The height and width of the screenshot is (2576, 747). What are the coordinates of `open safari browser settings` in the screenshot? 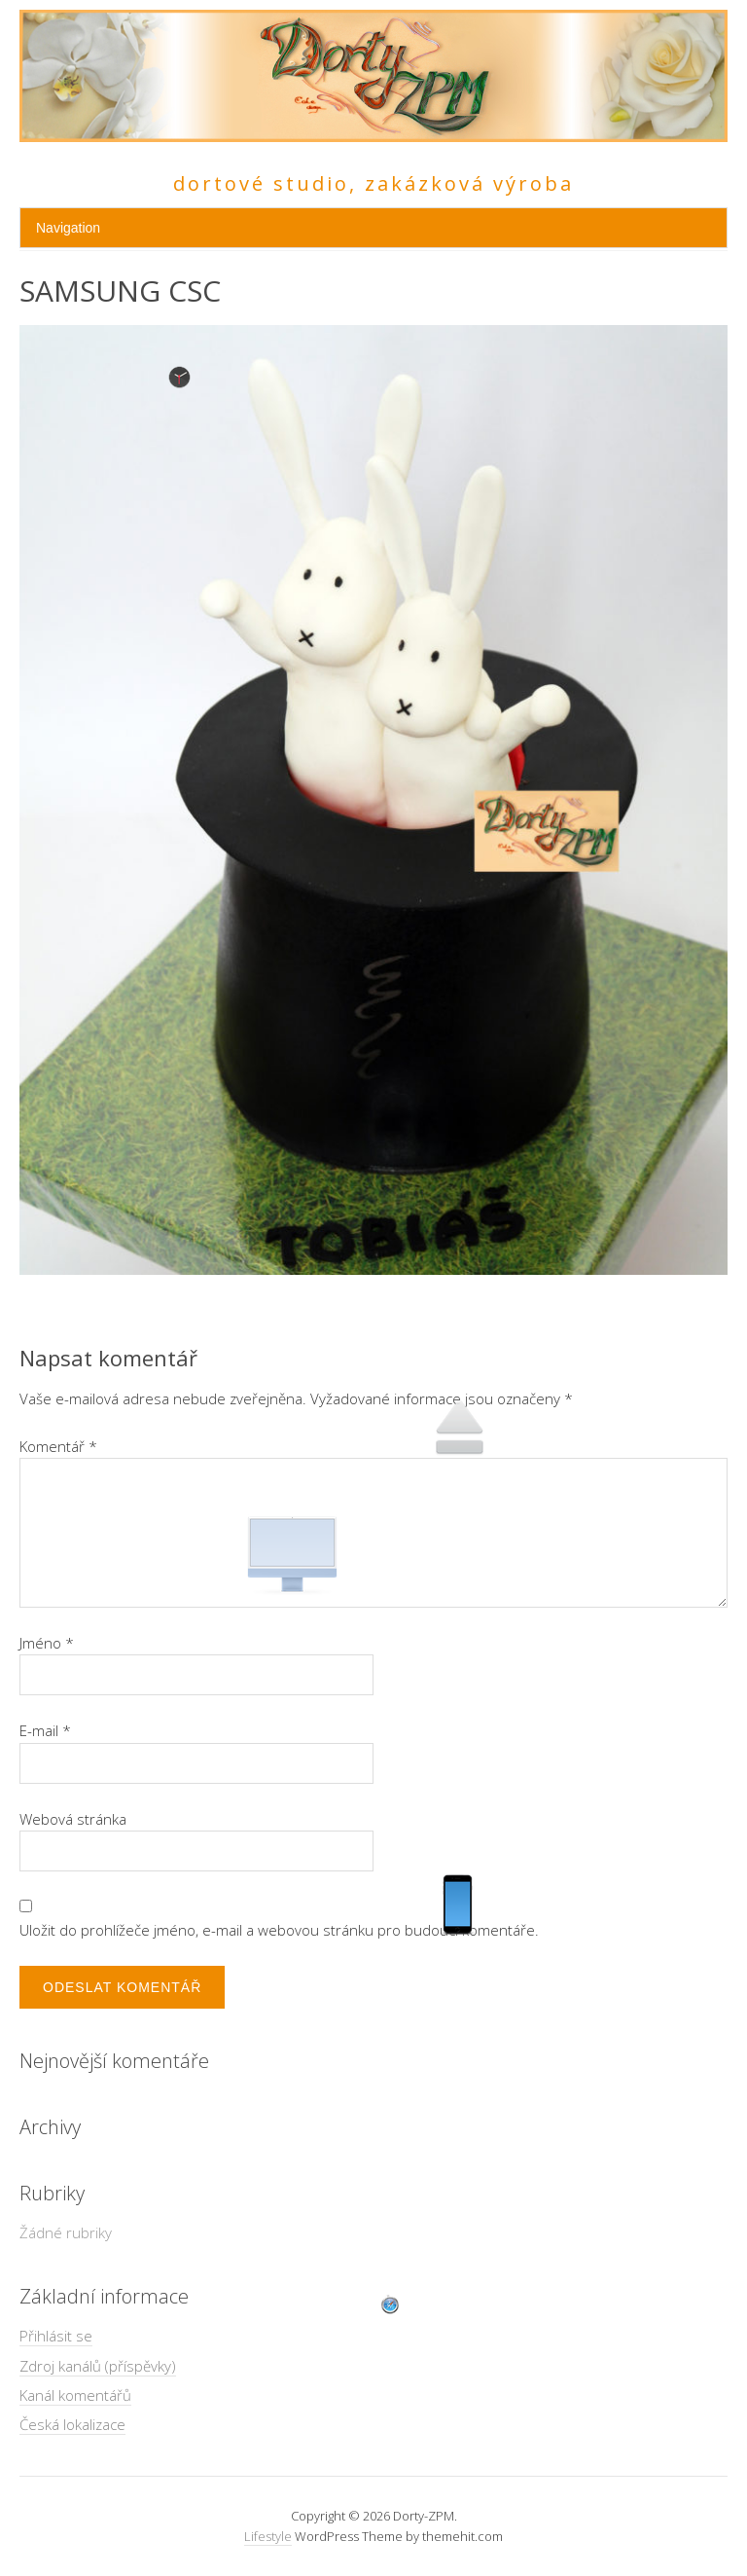 It's located at (390, 2304).